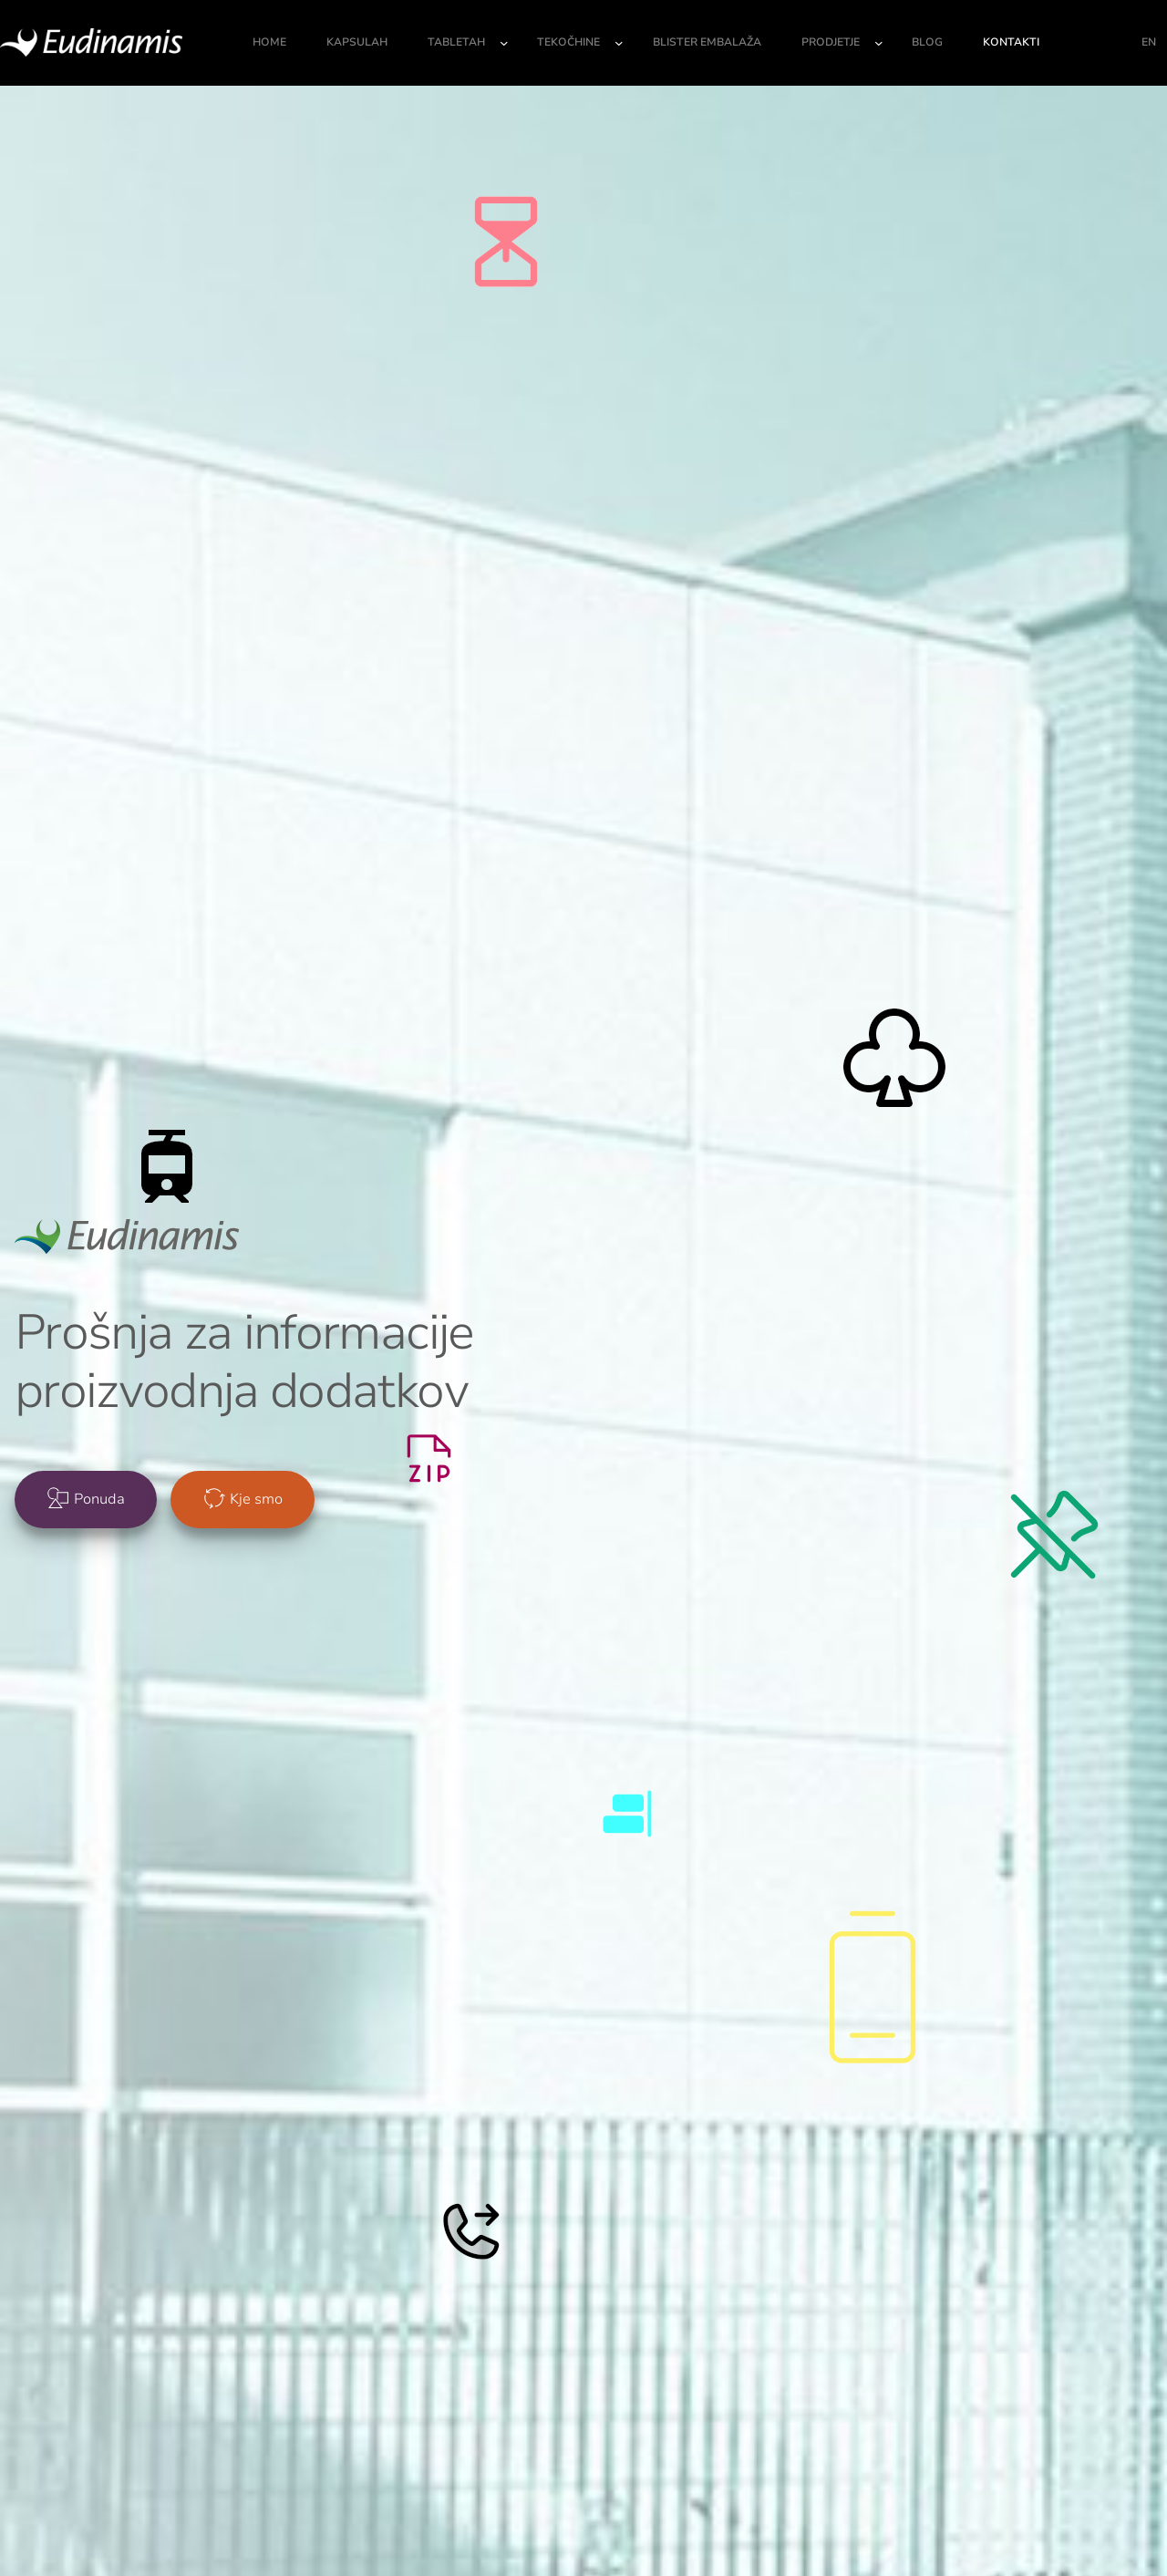  I want to click on unpin an item from your saved collection, so click(1052, 1536).